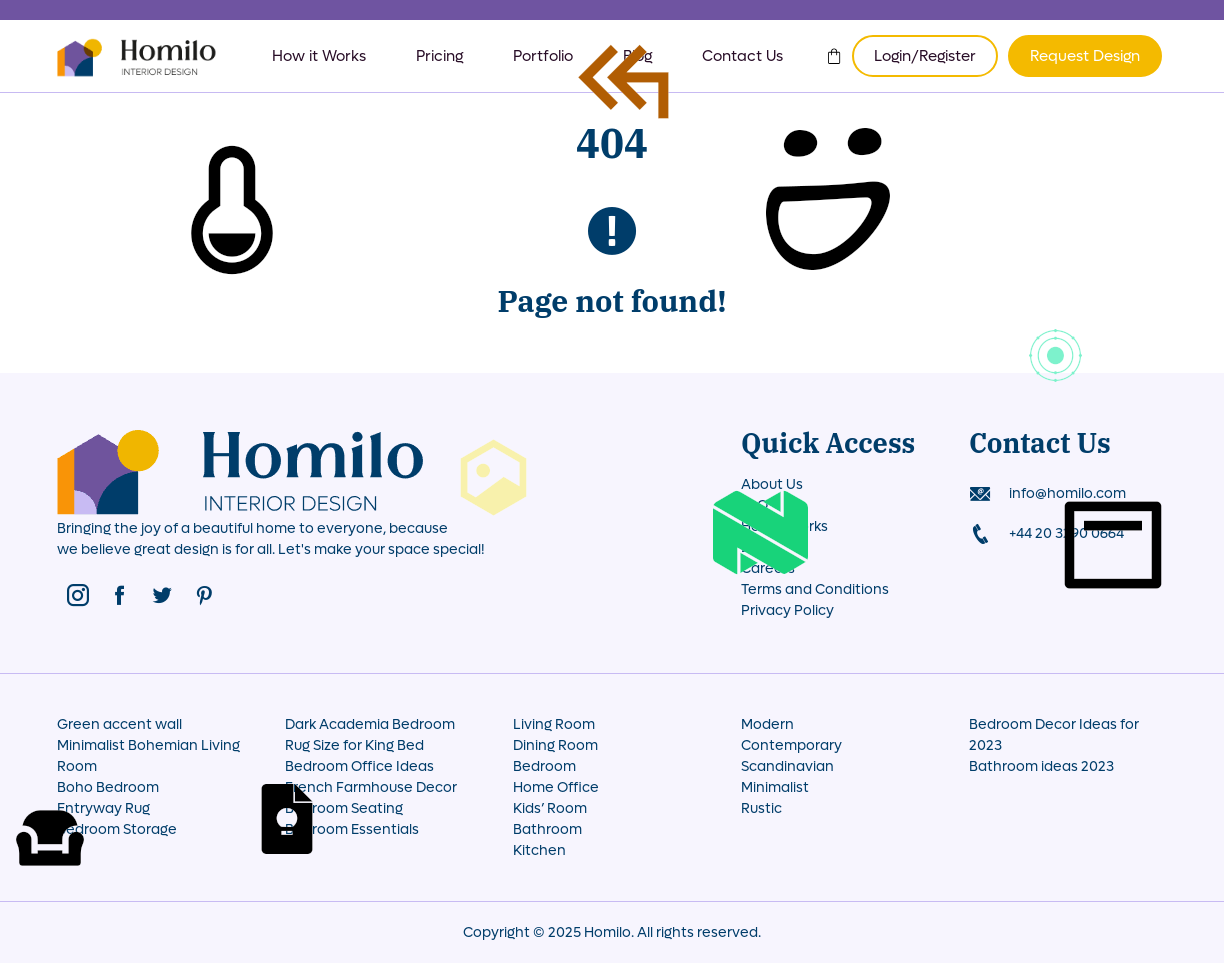  I want to click on reply all to a message or email, so click(627, 82).